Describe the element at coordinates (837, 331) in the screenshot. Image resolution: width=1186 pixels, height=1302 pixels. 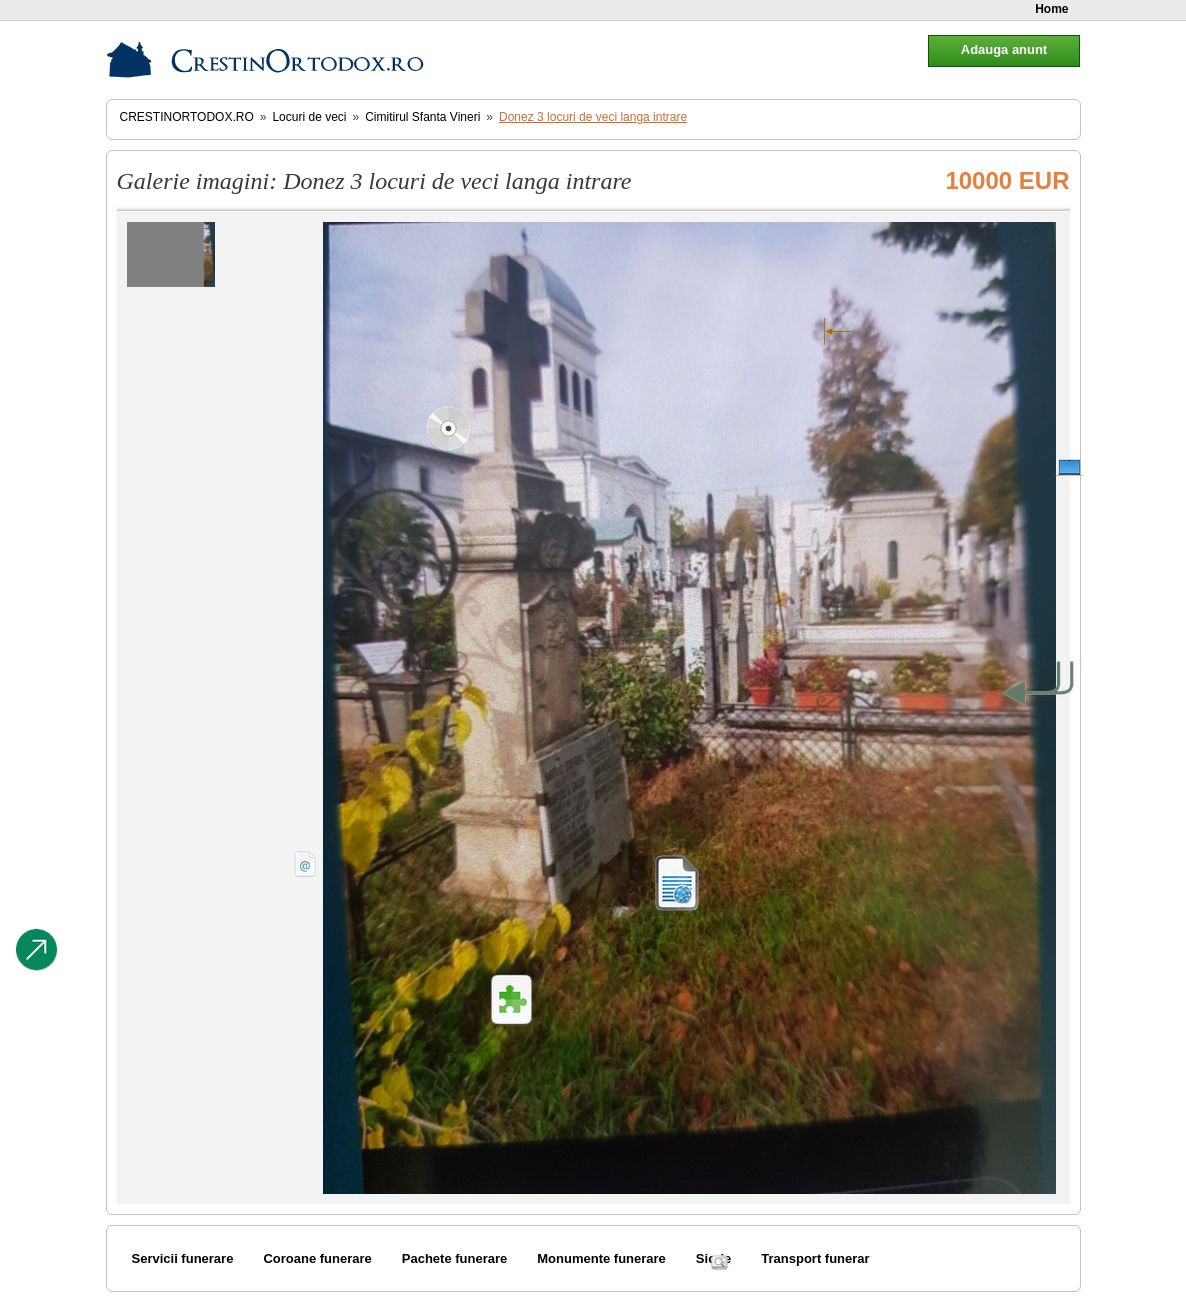
I see `go to the first item in a list or sequence` at that location.